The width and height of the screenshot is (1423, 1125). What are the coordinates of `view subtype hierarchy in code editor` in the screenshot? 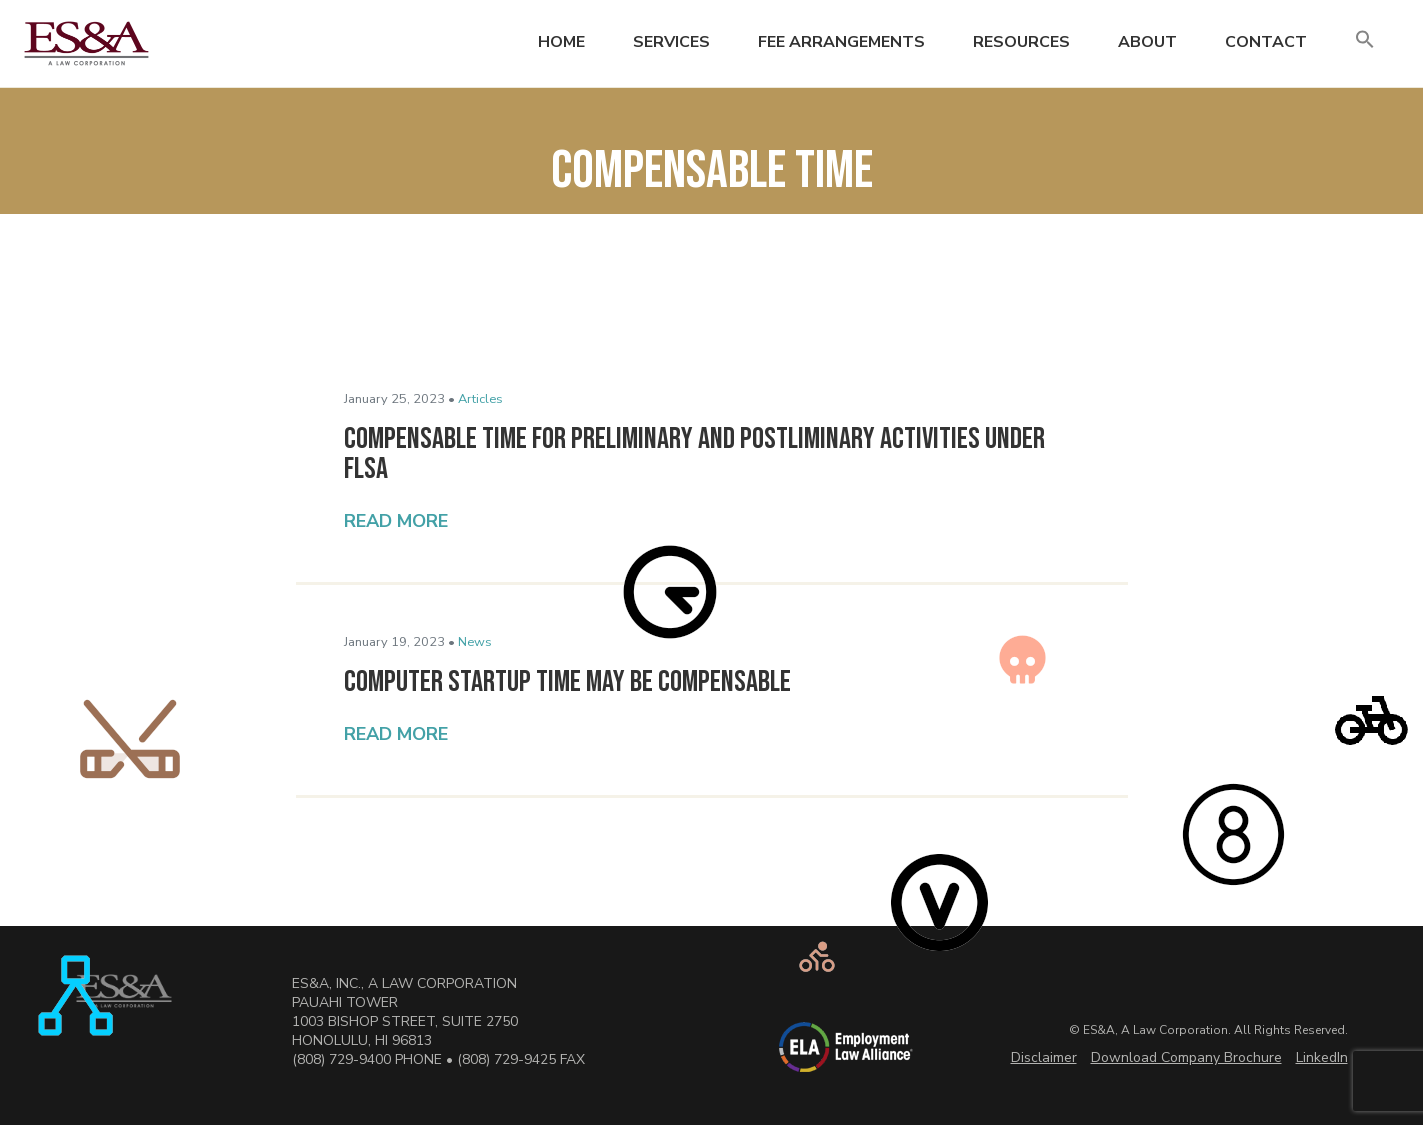 It's located at (78, 995).